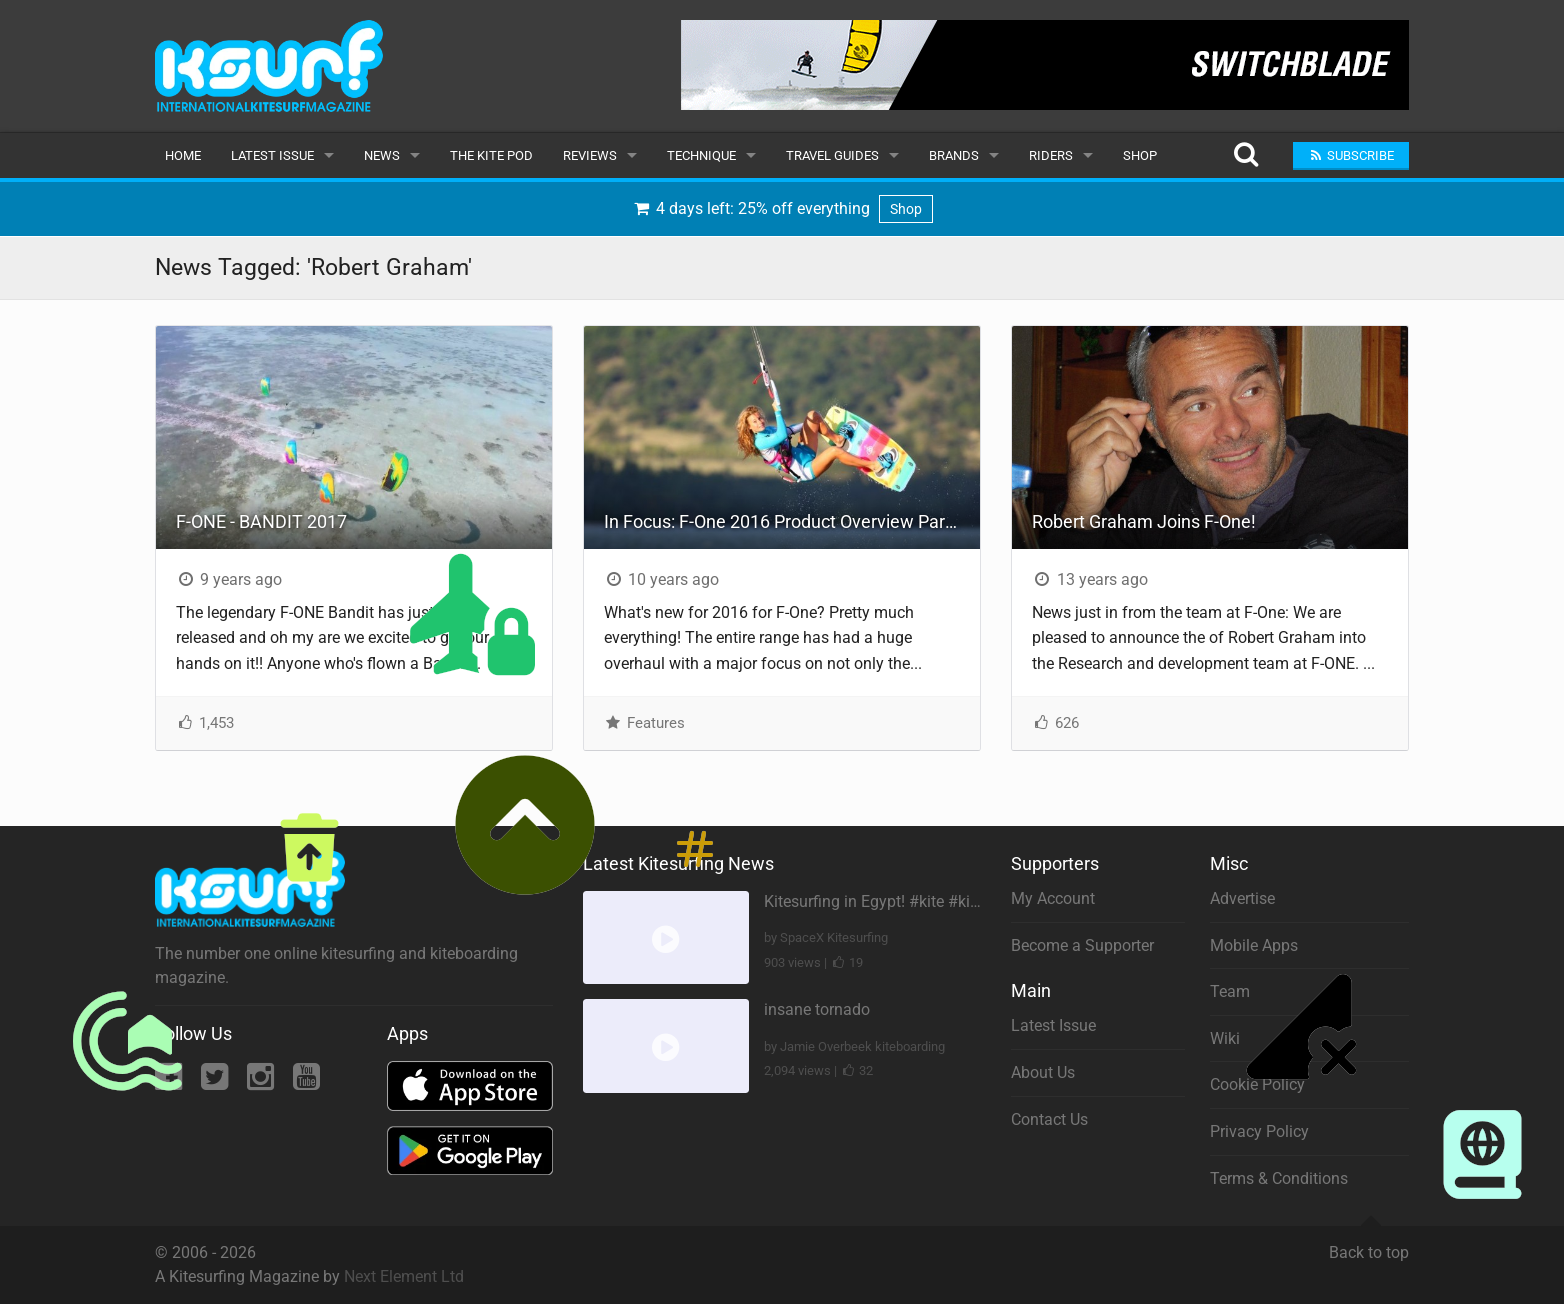 The width and height of the screenshot is (1564, 1304). I want to click on airplane mode is locked or restricted, so click(467, 614).